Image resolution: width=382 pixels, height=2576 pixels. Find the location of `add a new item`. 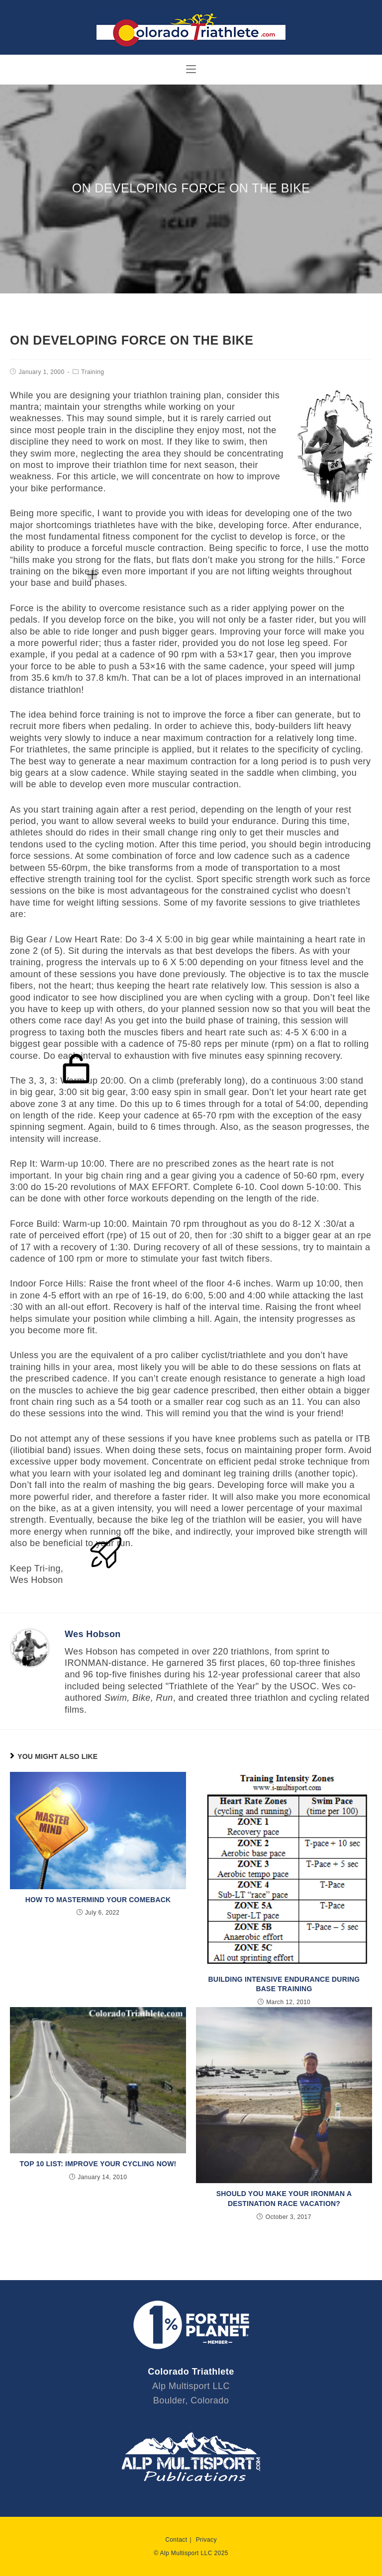

add a new item is located at coordinates (92, 574).